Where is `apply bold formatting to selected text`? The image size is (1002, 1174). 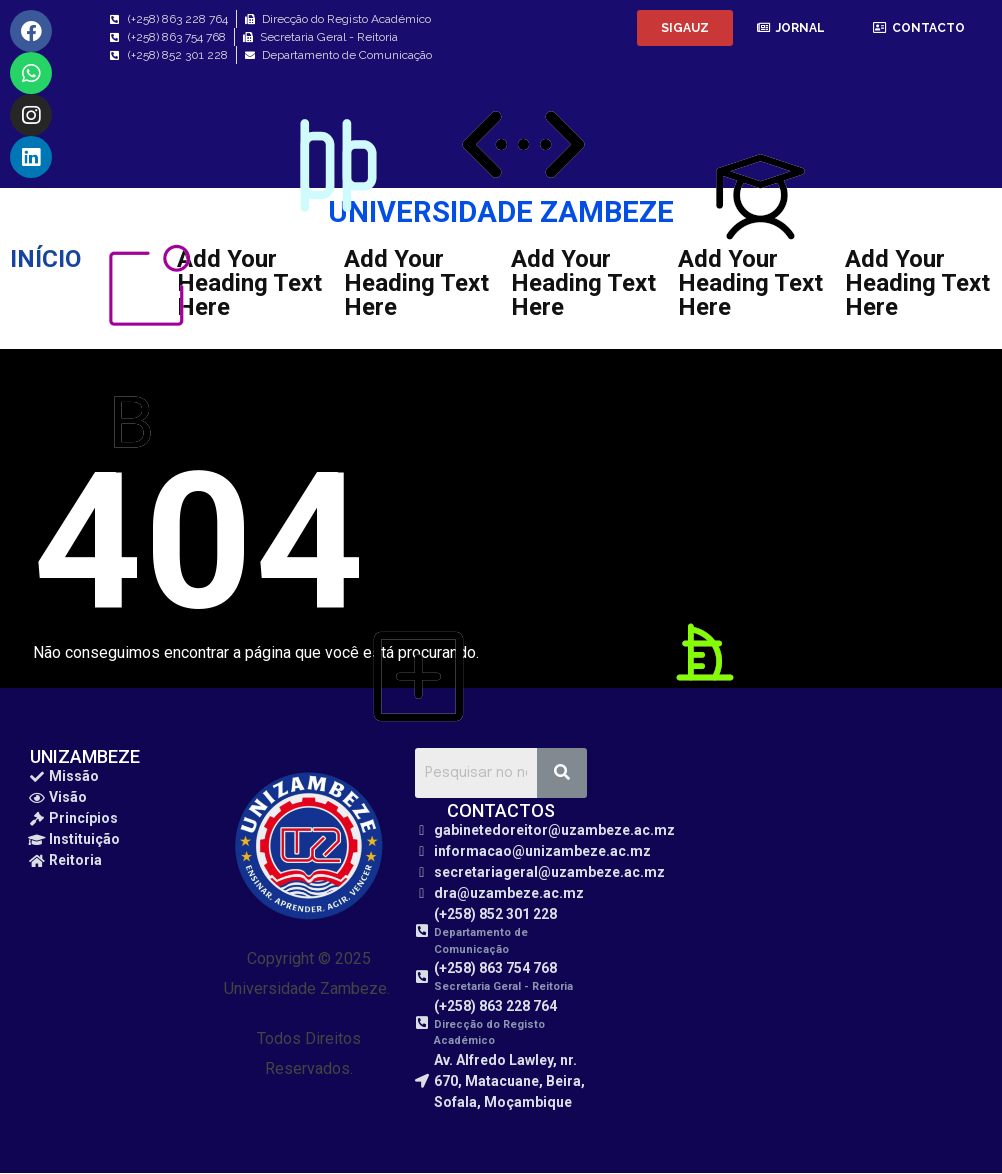 apply bold formatting to selected text is located at coordinates (130, 422).